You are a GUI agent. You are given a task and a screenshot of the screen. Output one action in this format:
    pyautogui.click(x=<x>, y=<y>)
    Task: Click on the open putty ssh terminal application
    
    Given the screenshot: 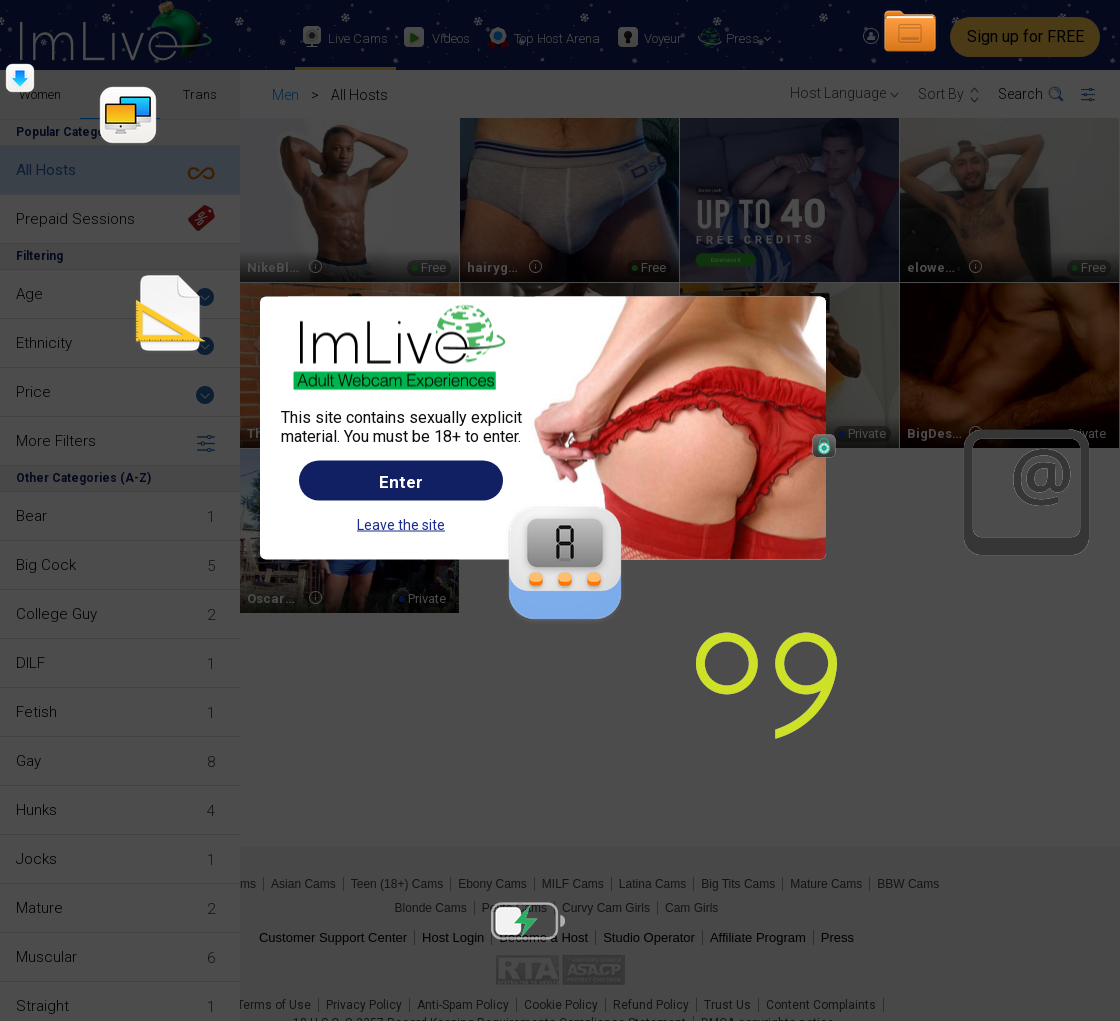 What is the action you would take?
    pyautogui.click(x=128, y=115)
    